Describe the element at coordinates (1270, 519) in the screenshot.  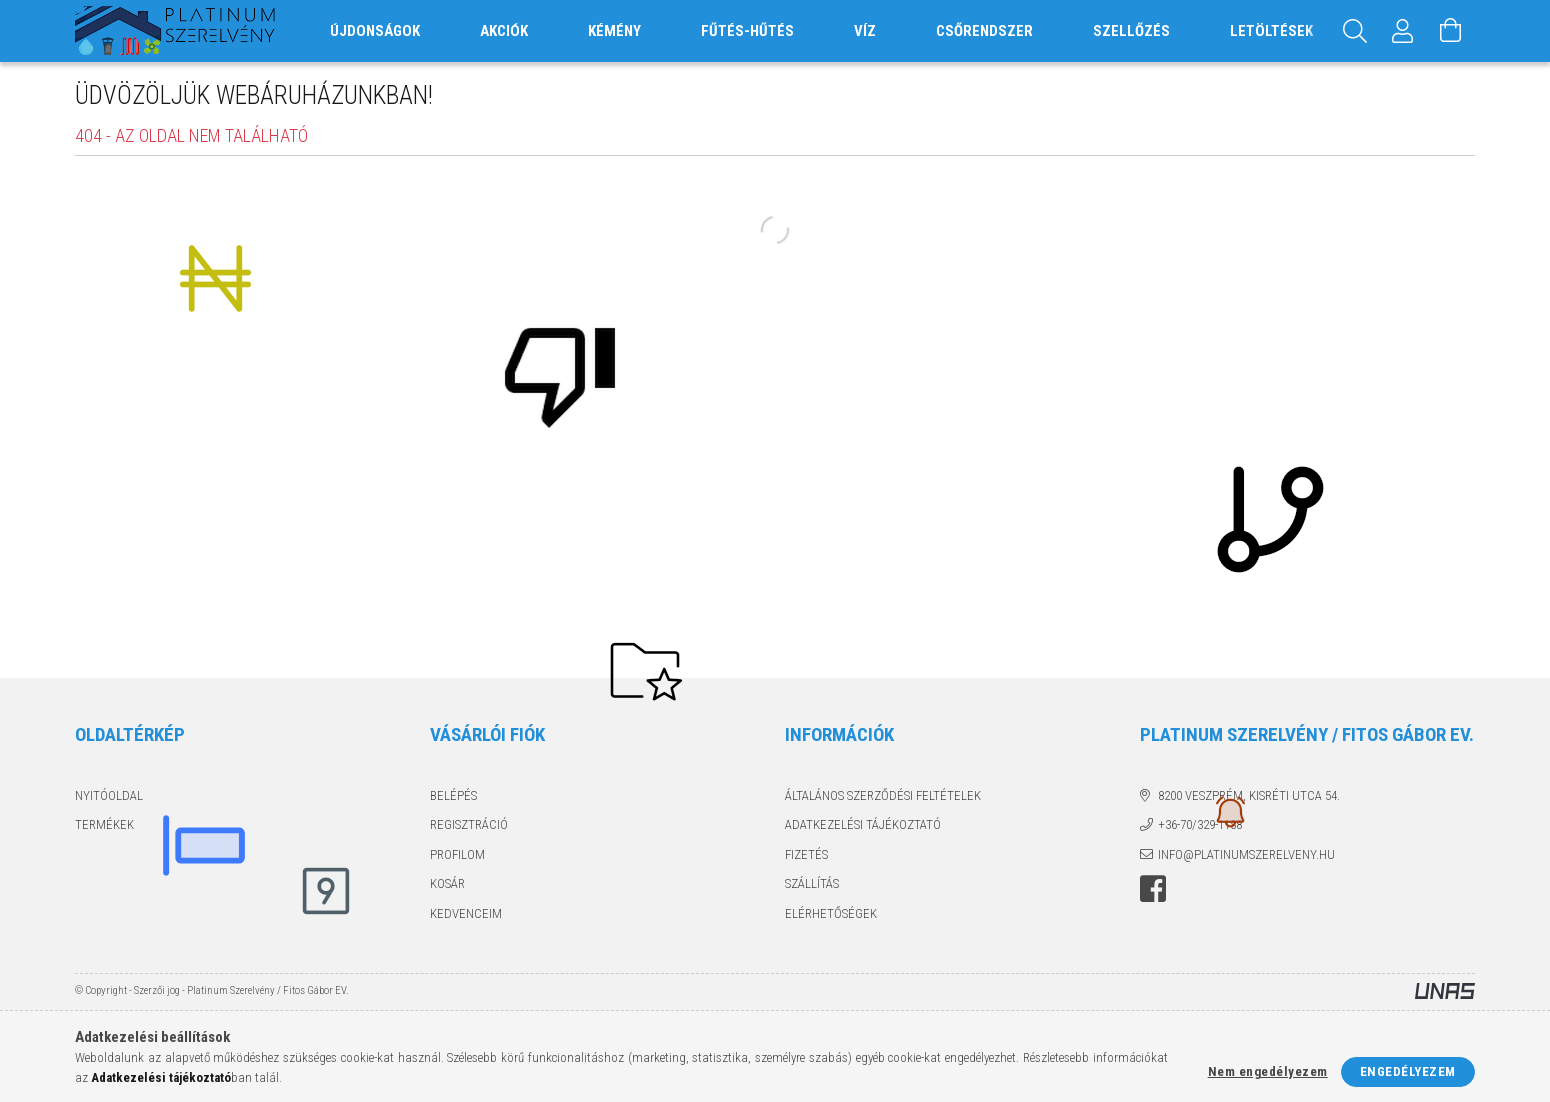
I see `view or manage git branches` at that location.